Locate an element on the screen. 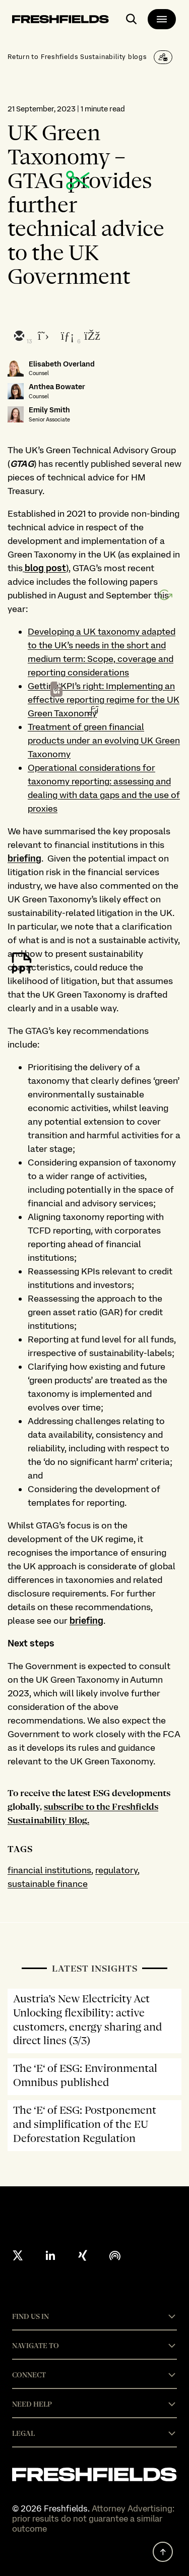 The height and width of the screenshot is (2576, 189). view a file containing numerical data is located at coordinates (56, 689).